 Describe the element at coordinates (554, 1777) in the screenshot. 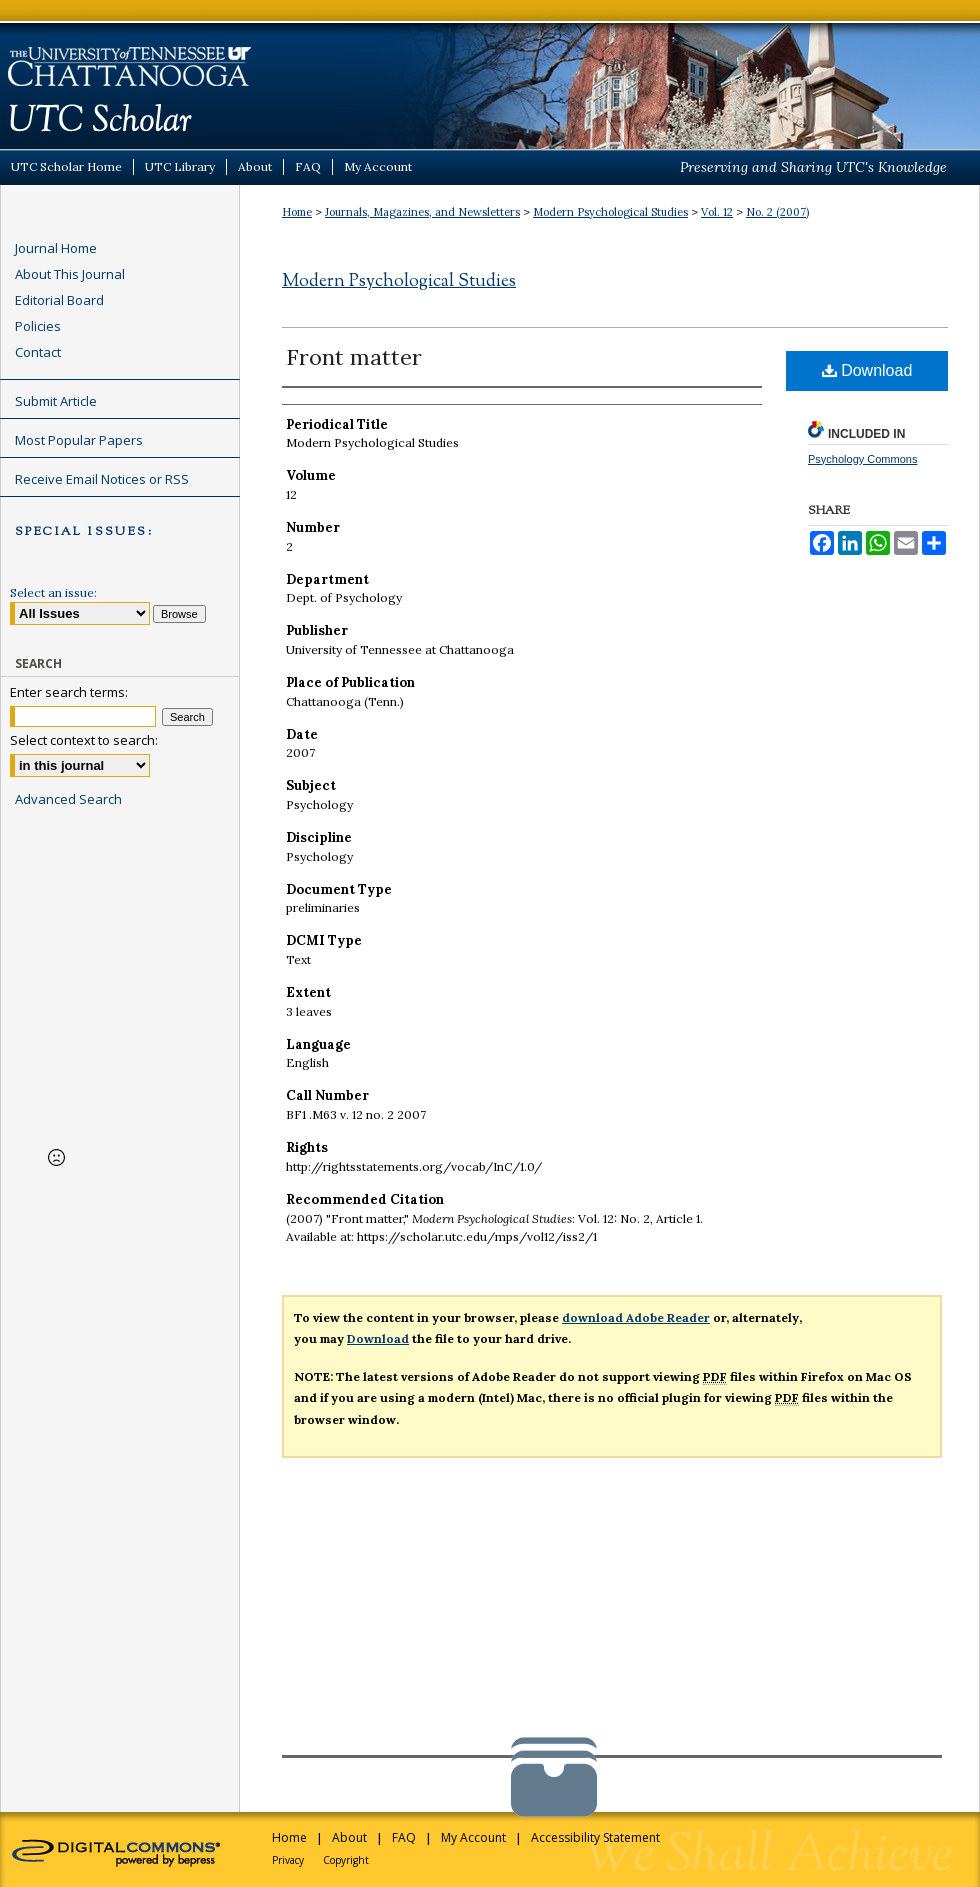

I see `access your digital wallet` at that location.